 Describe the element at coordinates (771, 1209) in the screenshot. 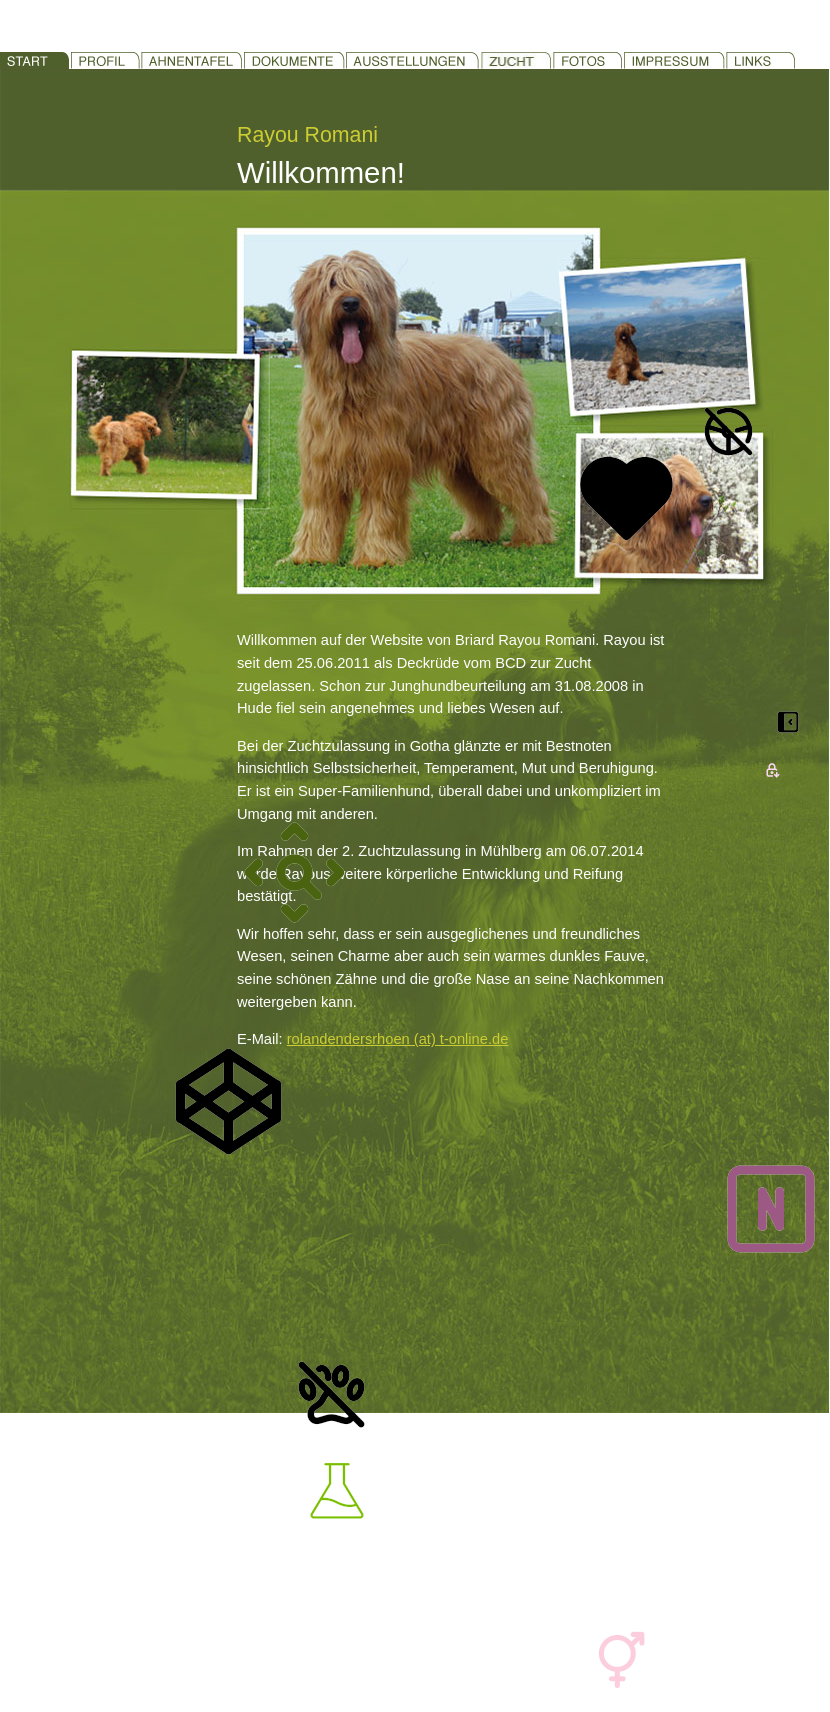

I see `indicates an item starting with the letter N` at that location.